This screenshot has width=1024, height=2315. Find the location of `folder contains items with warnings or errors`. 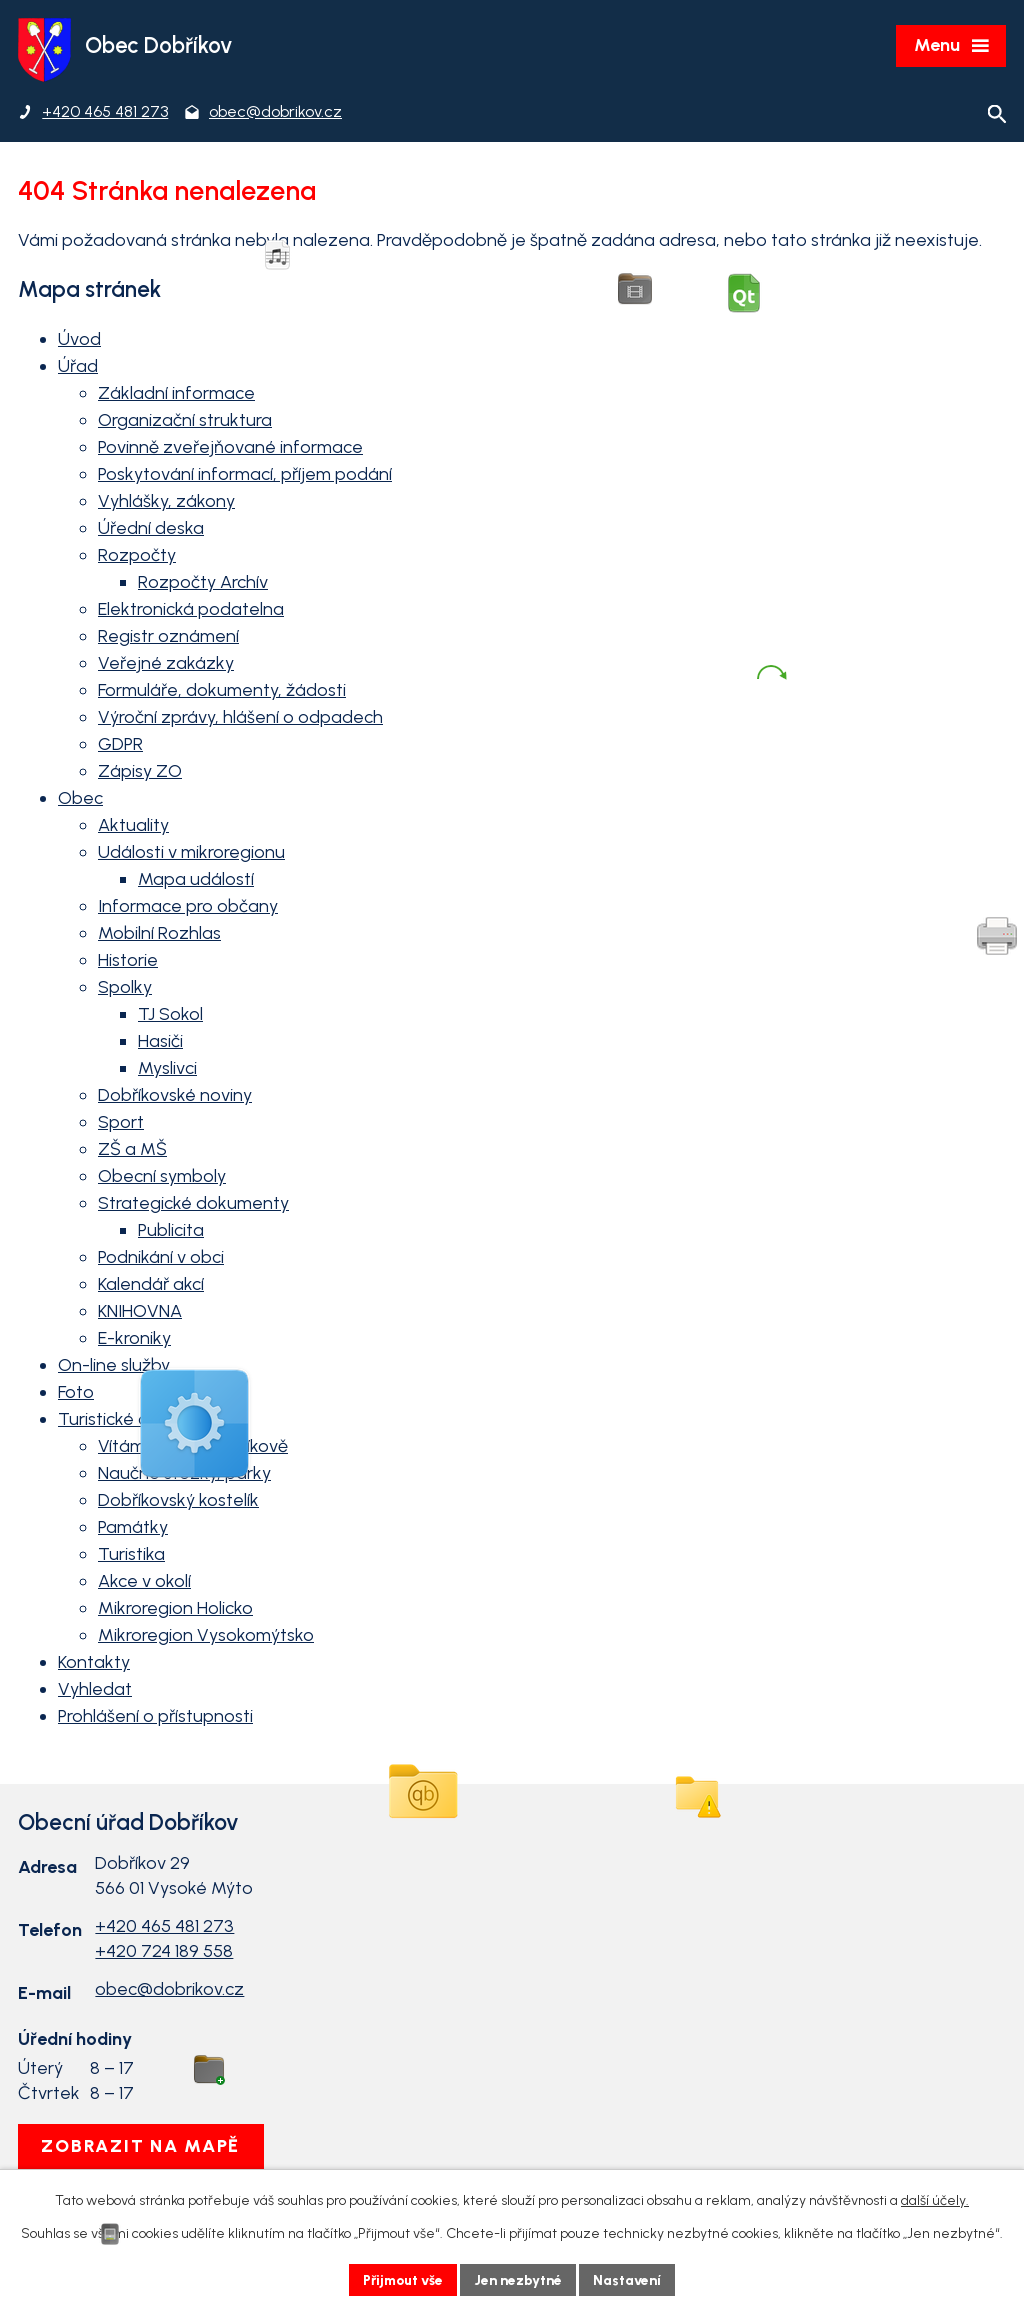

folder contains items with warnings or errors is located at coordinates (697, 1794).